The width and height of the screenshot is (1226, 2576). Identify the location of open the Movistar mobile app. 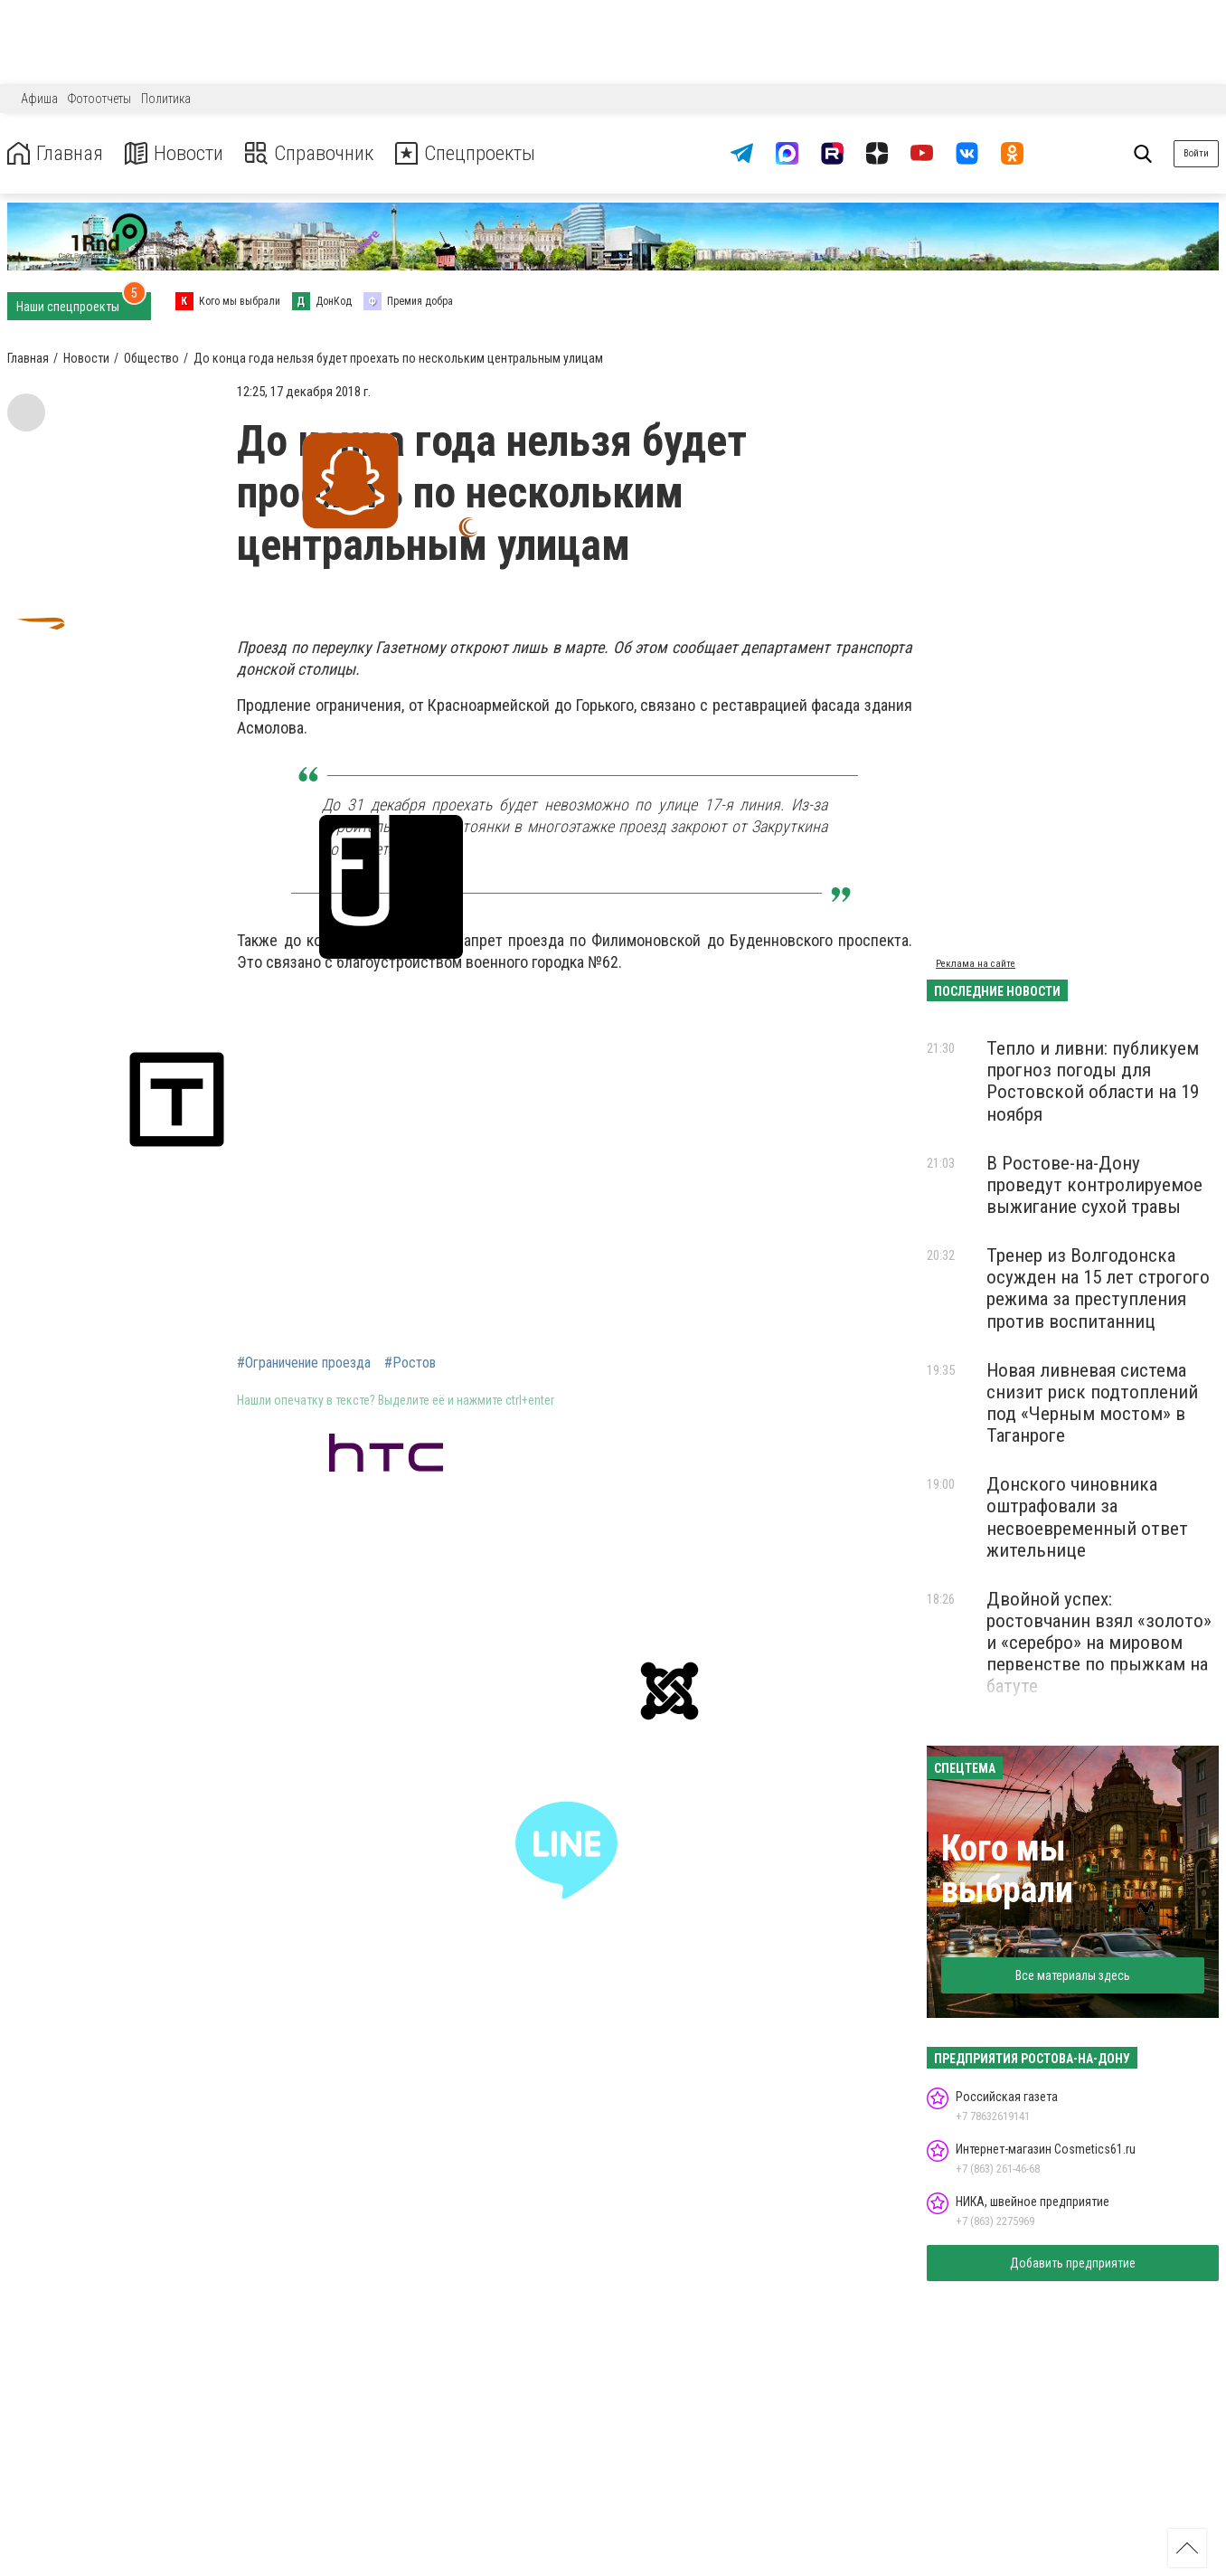
(1146, 1907).